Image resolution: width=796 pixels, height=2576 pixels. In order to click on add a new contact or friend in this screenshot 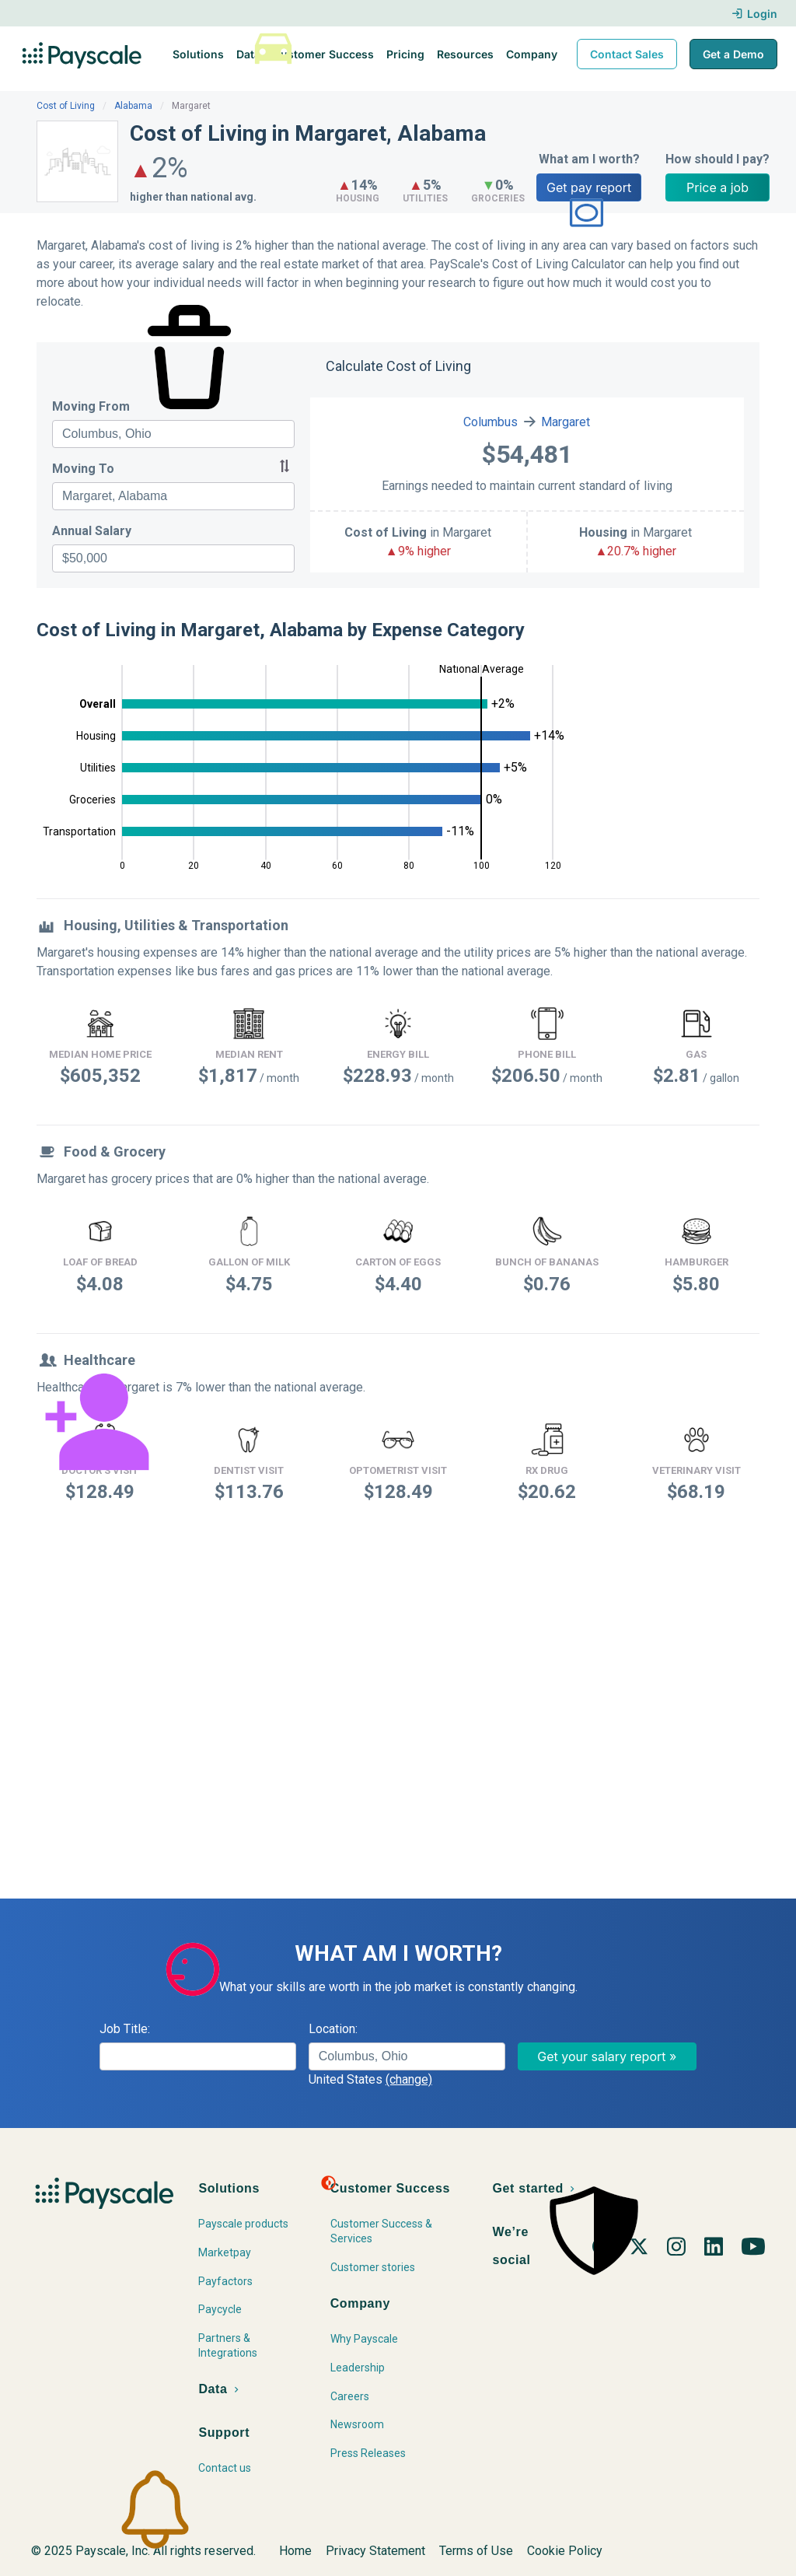, I will do `click(97, 1422)`.